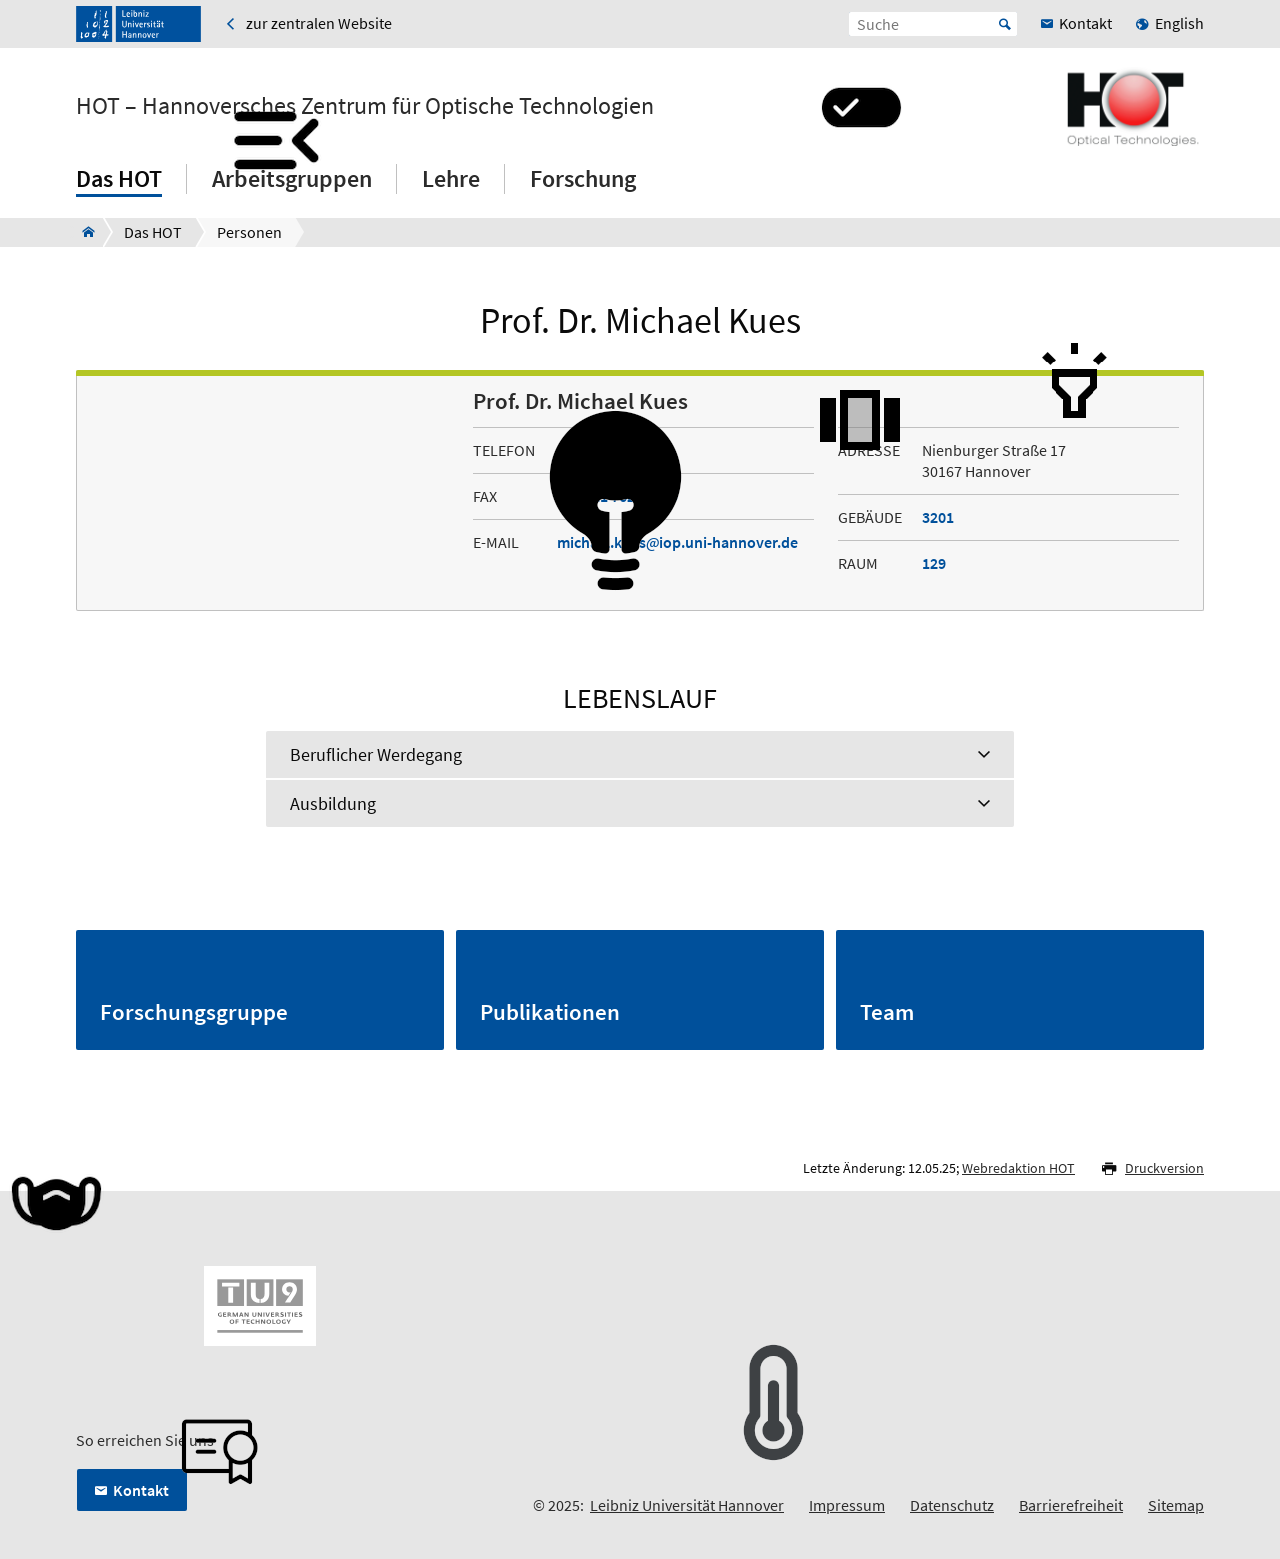 Image resolution: width=1280 pixels, height=1559 pixels. What do you see at coordinates (56, 1203) in the screenshot?
I see `indicates mask required or health safety guidelines` at bounding box center [56, 1203].